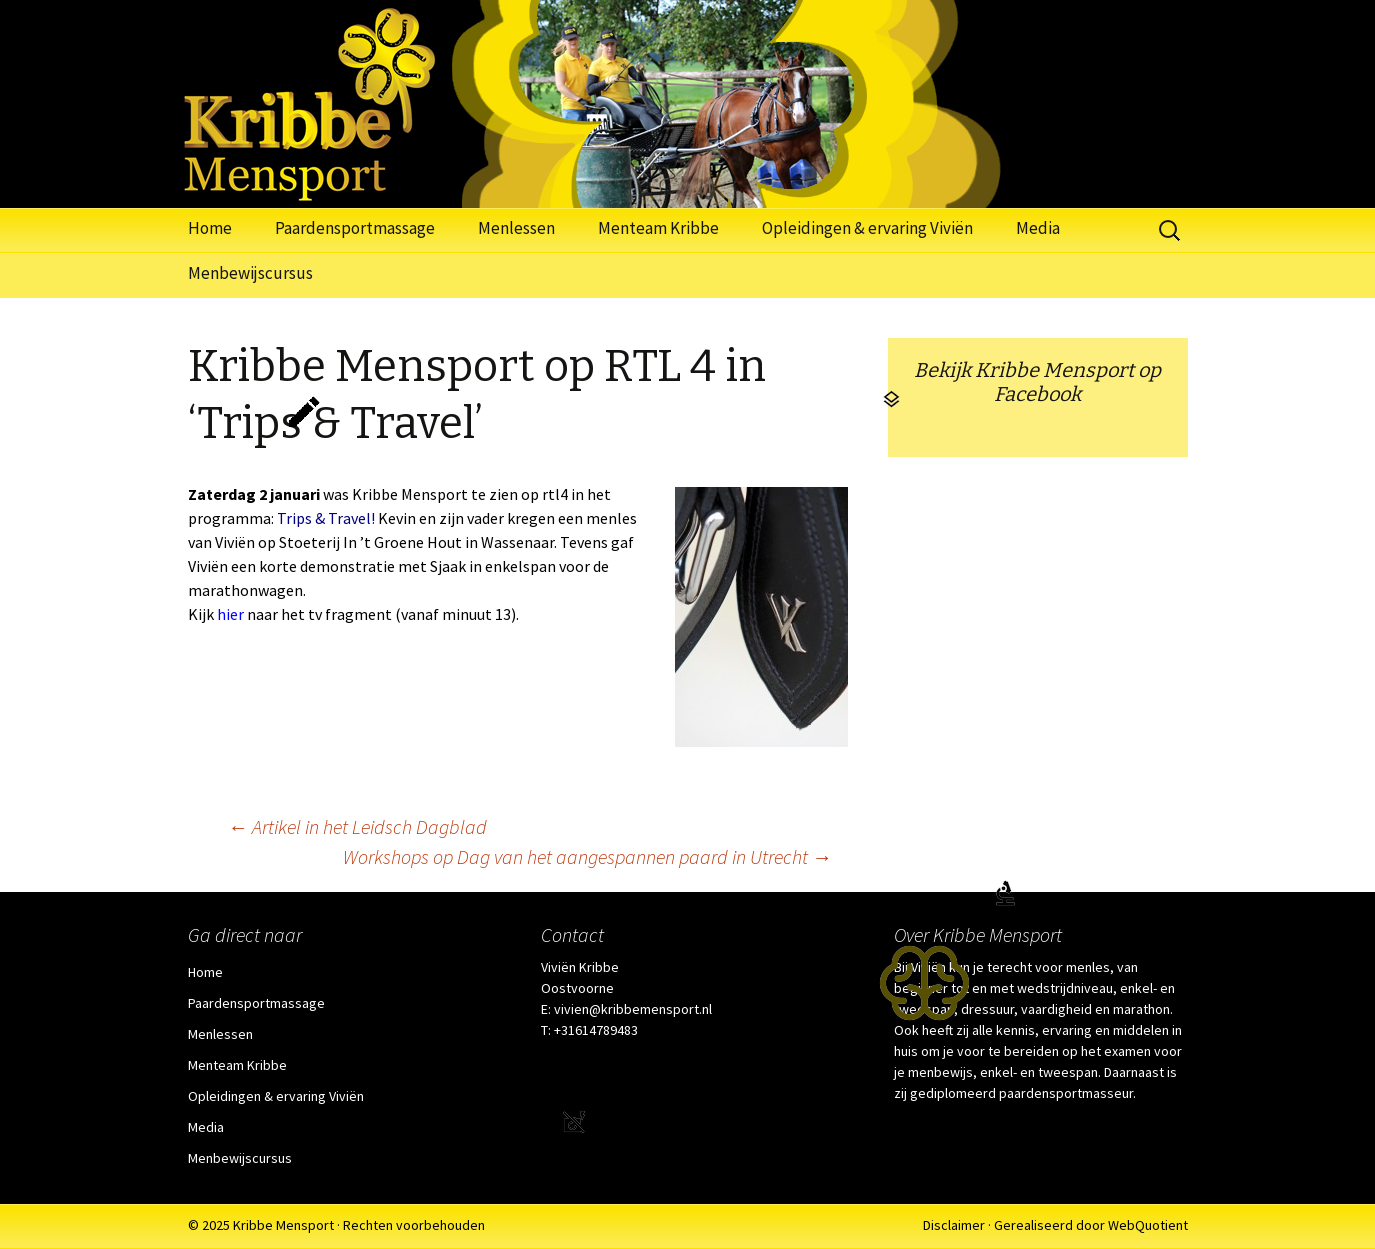 The height and width of the screenshot is (1249, 1375). Describe the element at coordinates (304, 412) in the screenshot. I see `edit this item` at that location.